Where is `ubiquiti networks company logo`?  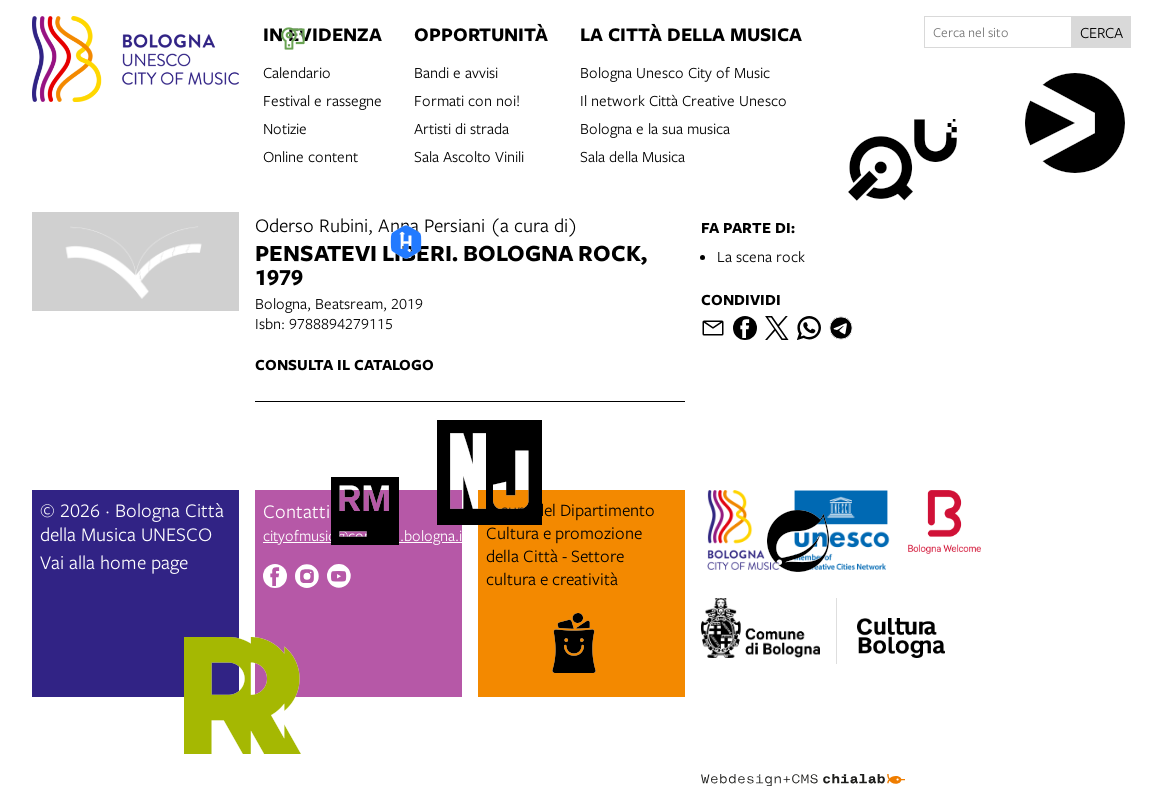
ubiquiti networks company logo is located at coordinates (935, 140).